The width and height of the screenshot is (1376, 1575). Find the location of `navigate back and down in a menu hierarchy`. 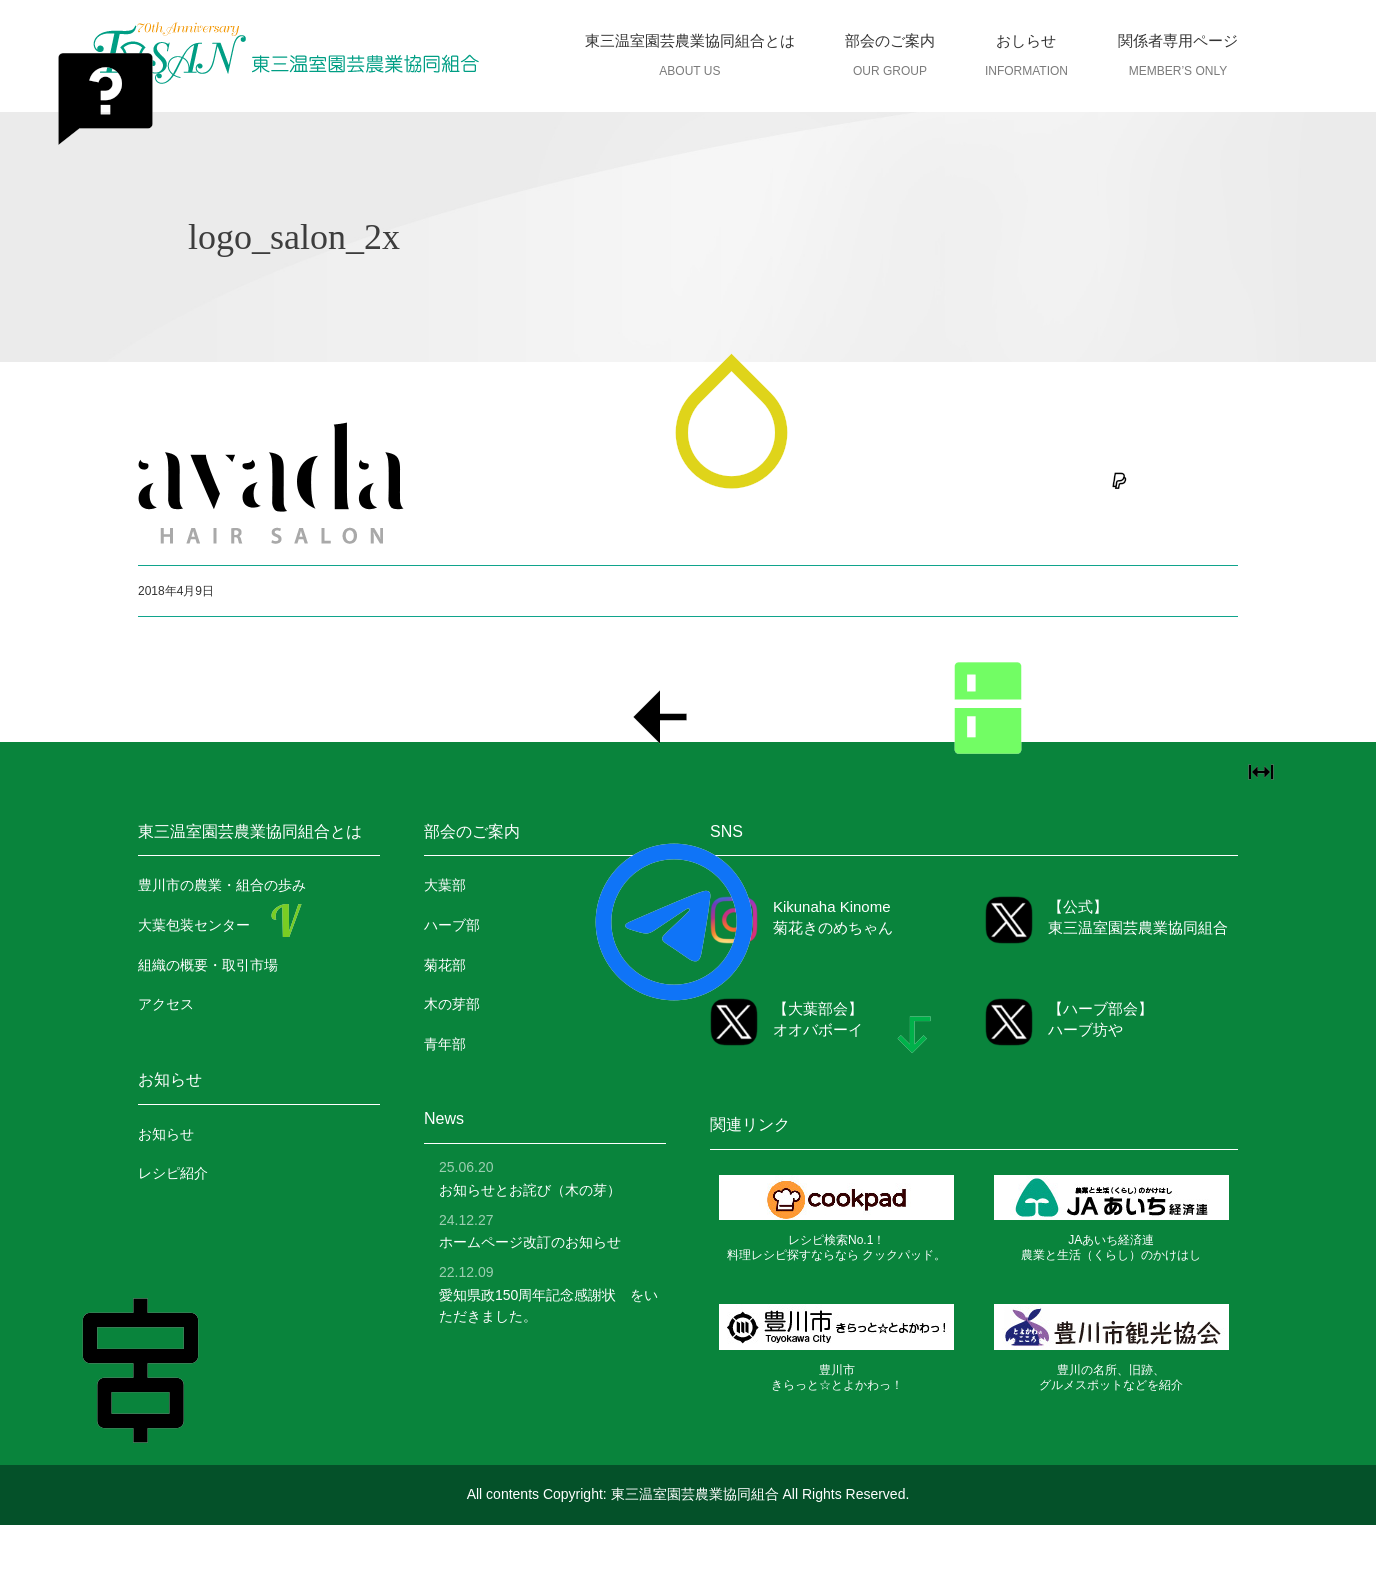

navigate back and down in a menu hierarchy is located at coordinates (914, 1032).